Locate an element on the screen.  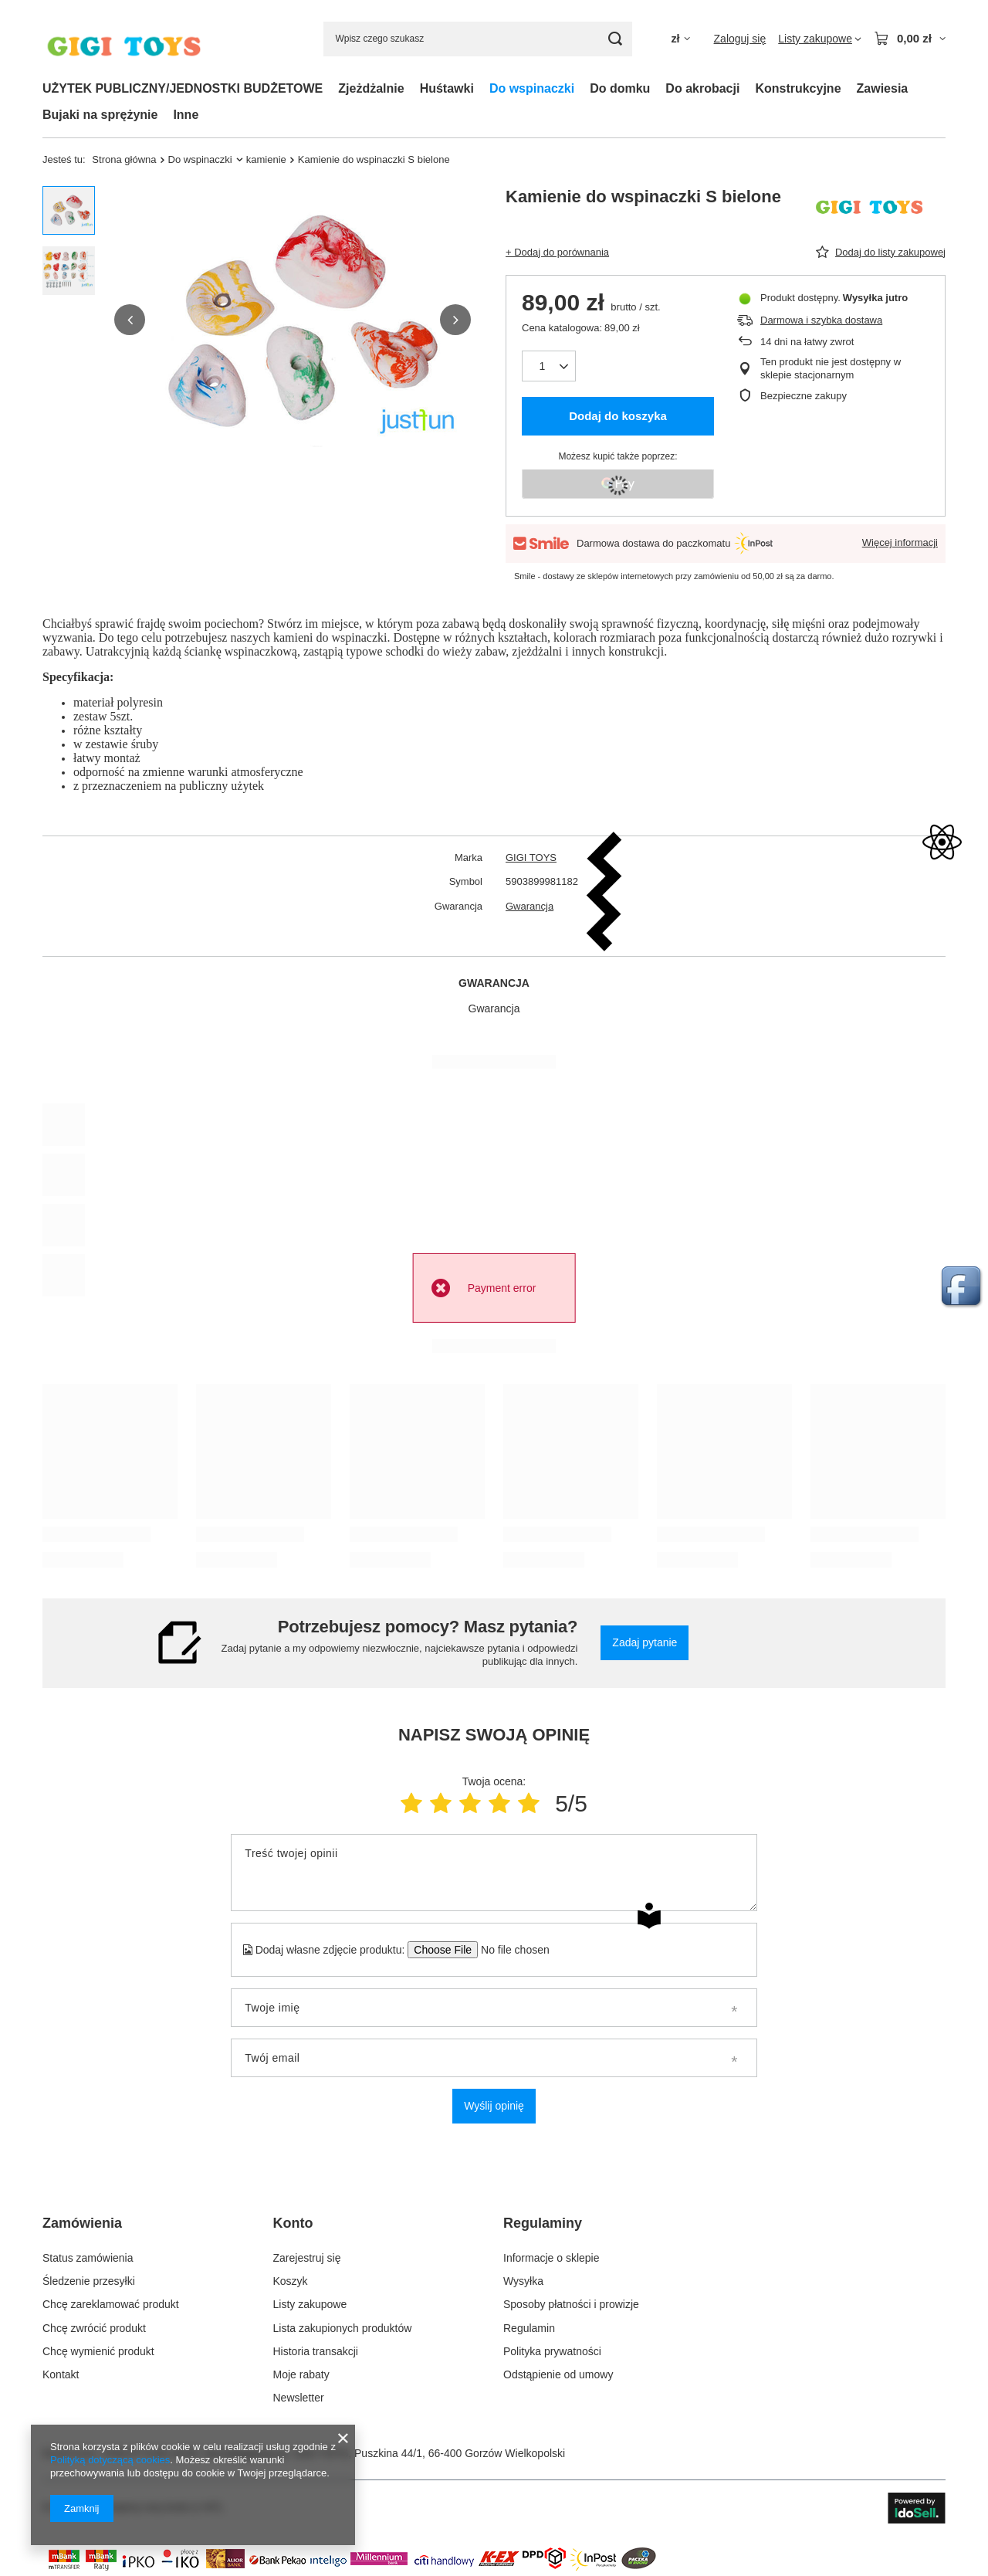
edit a document or file is located at coordinates (178, 1642).